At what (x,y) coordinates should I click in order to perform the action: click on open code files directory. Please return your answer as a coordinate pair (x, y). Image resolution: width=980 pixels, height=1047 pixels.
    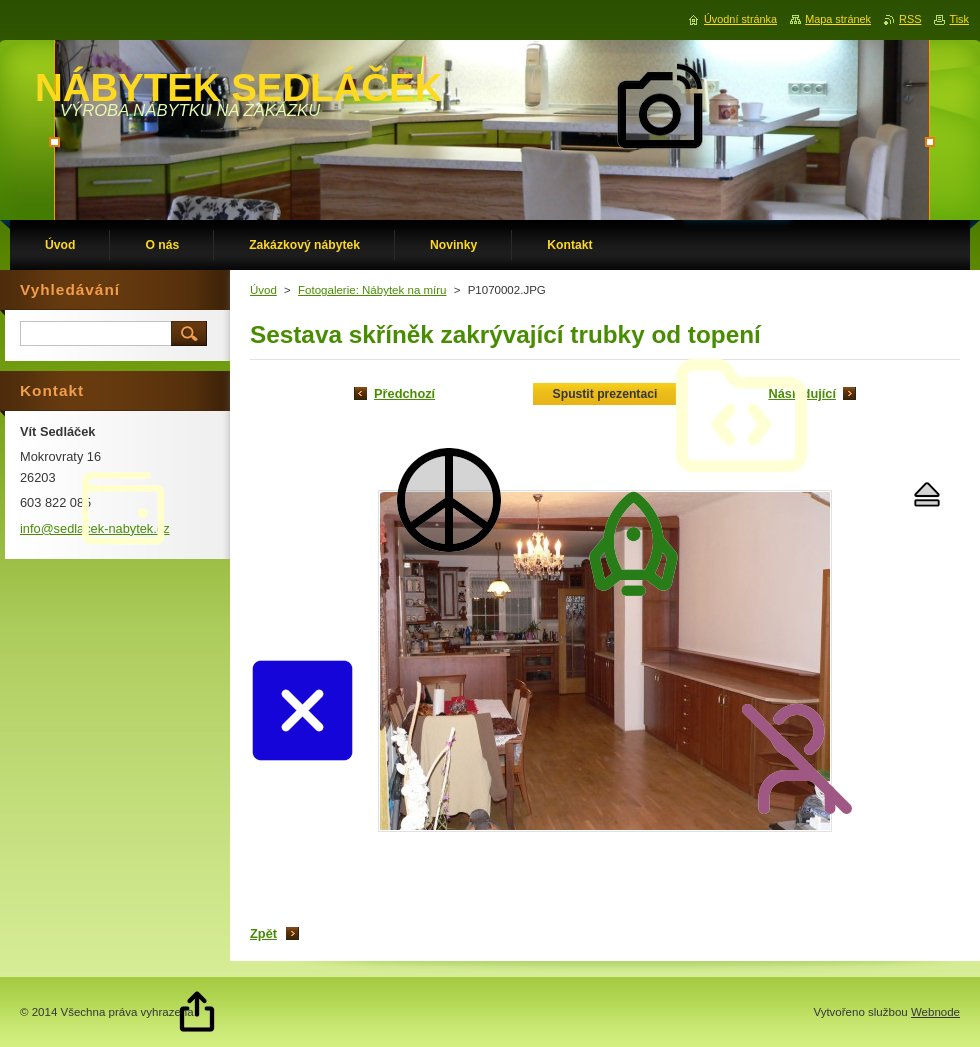
    Looking at the image, I should click on (741, 418).